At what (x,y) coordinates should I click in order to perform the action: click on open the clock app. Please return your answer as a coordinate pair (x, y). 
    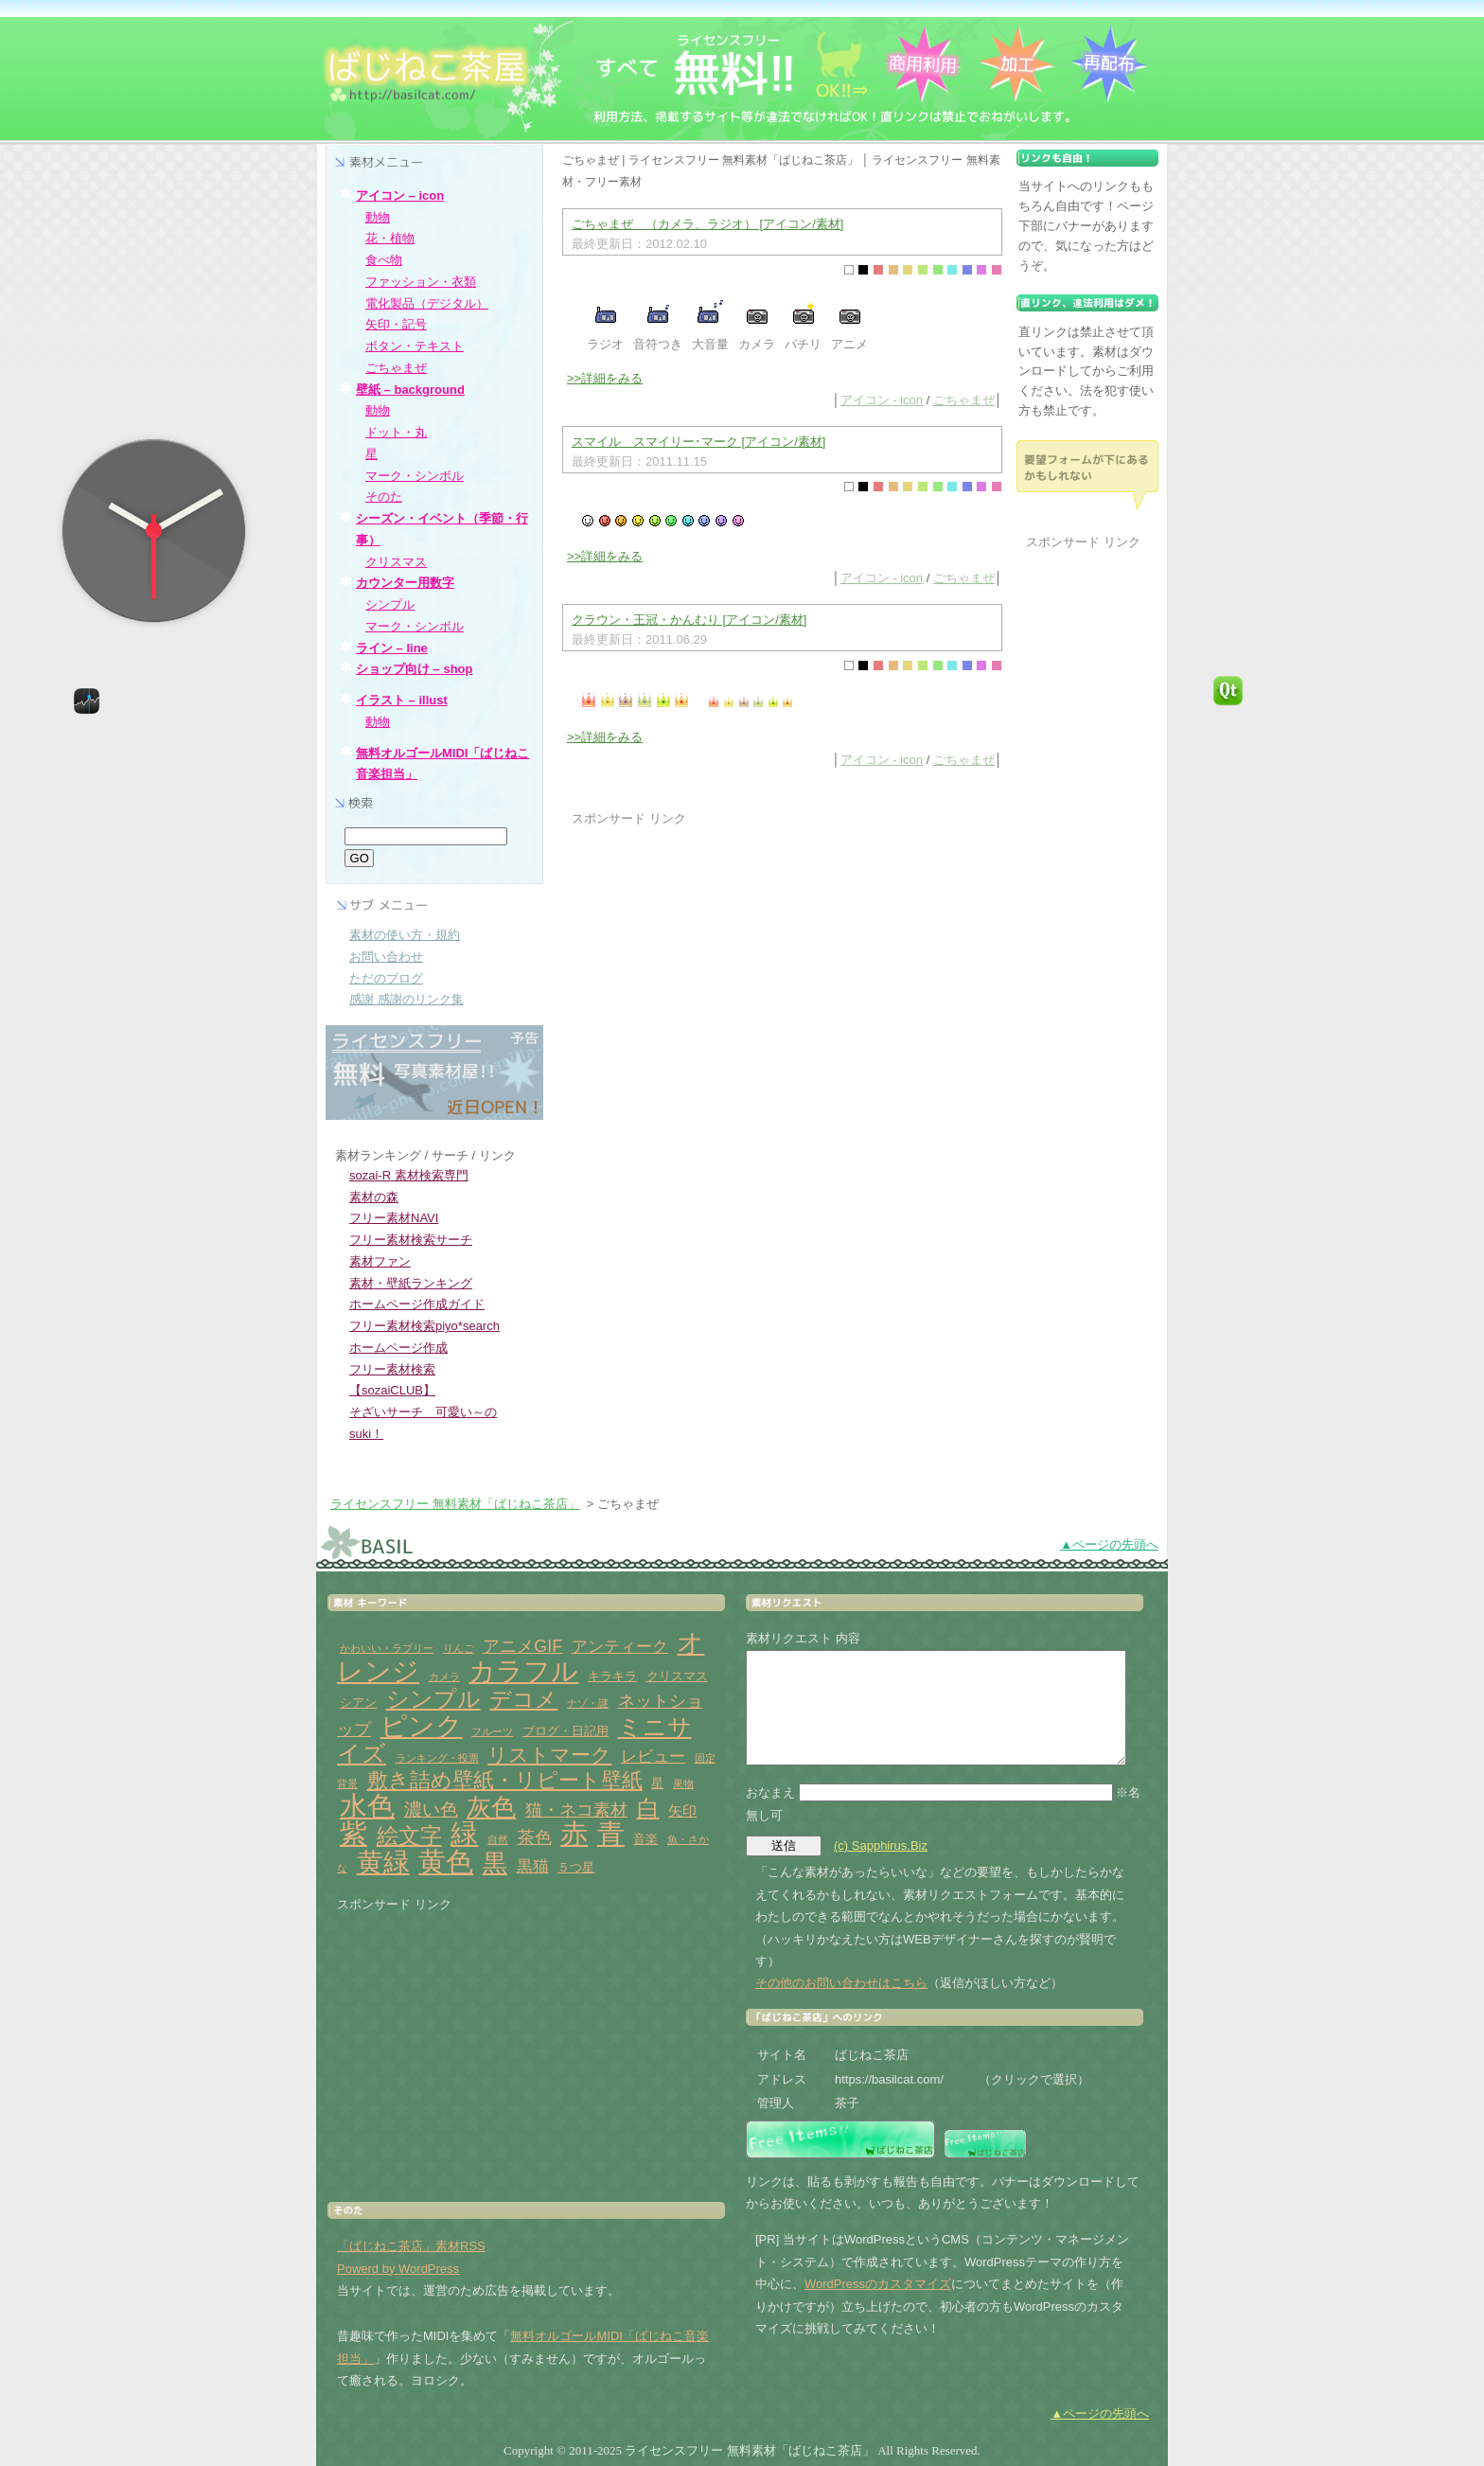
    Looking at the image, I should click on (153, 530).